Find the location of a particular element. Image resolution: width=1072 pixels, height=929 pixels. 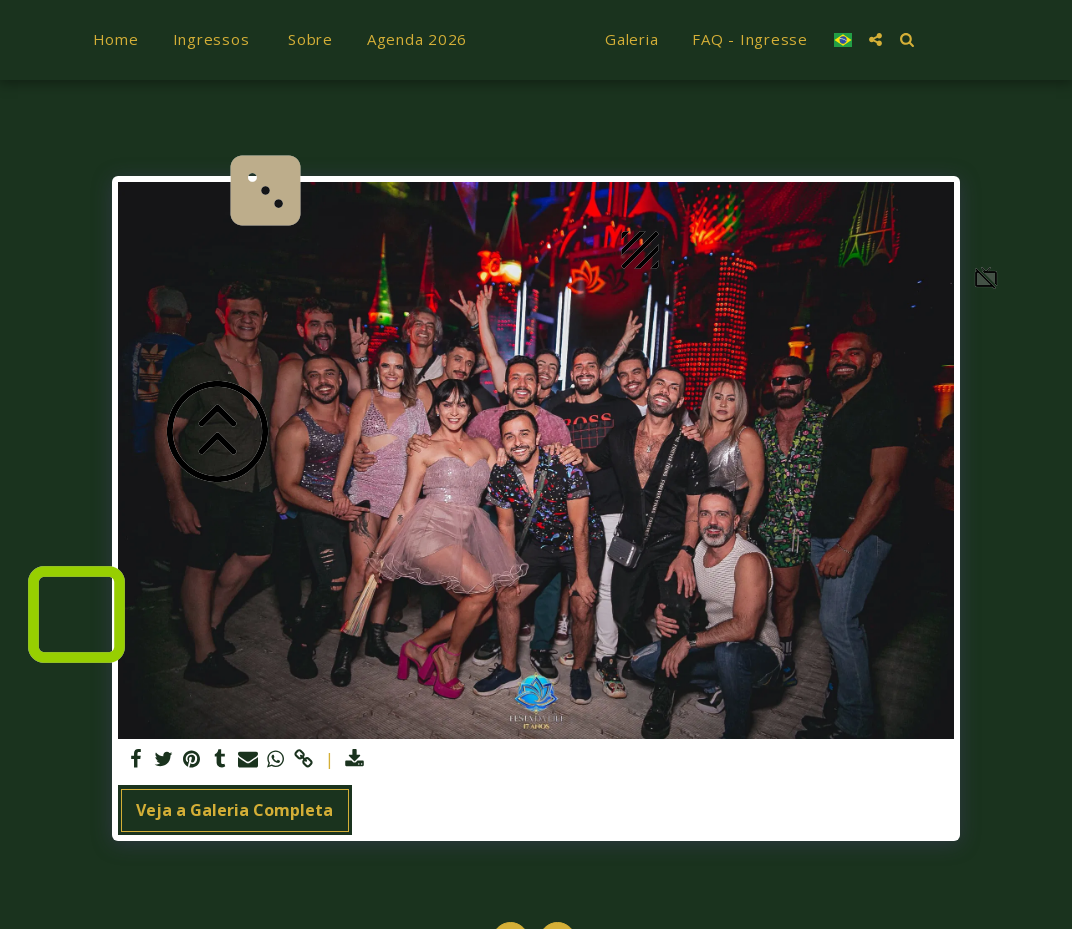

indicates a dice roll result of three is located at coordinates (265, 190).